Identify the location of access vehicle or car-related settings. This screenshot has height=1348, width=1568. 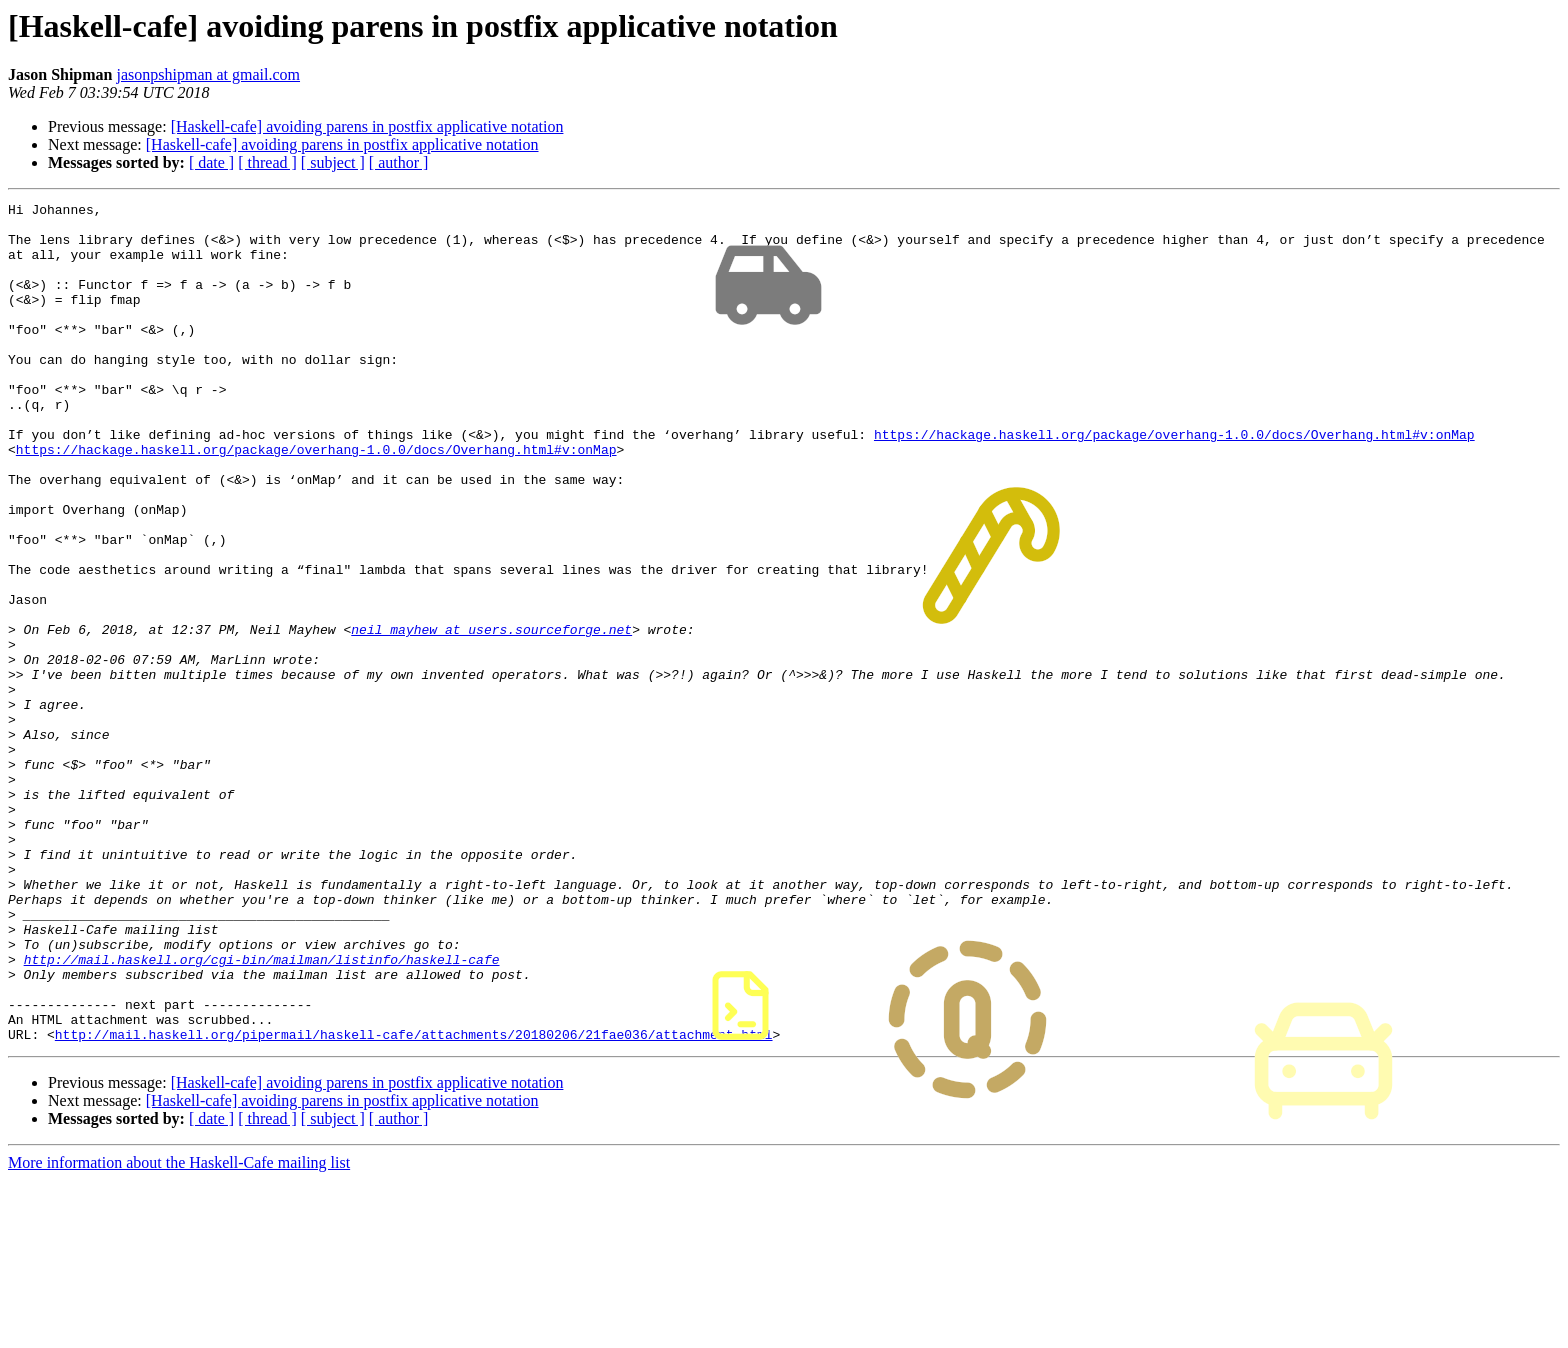
(1323, 1057).